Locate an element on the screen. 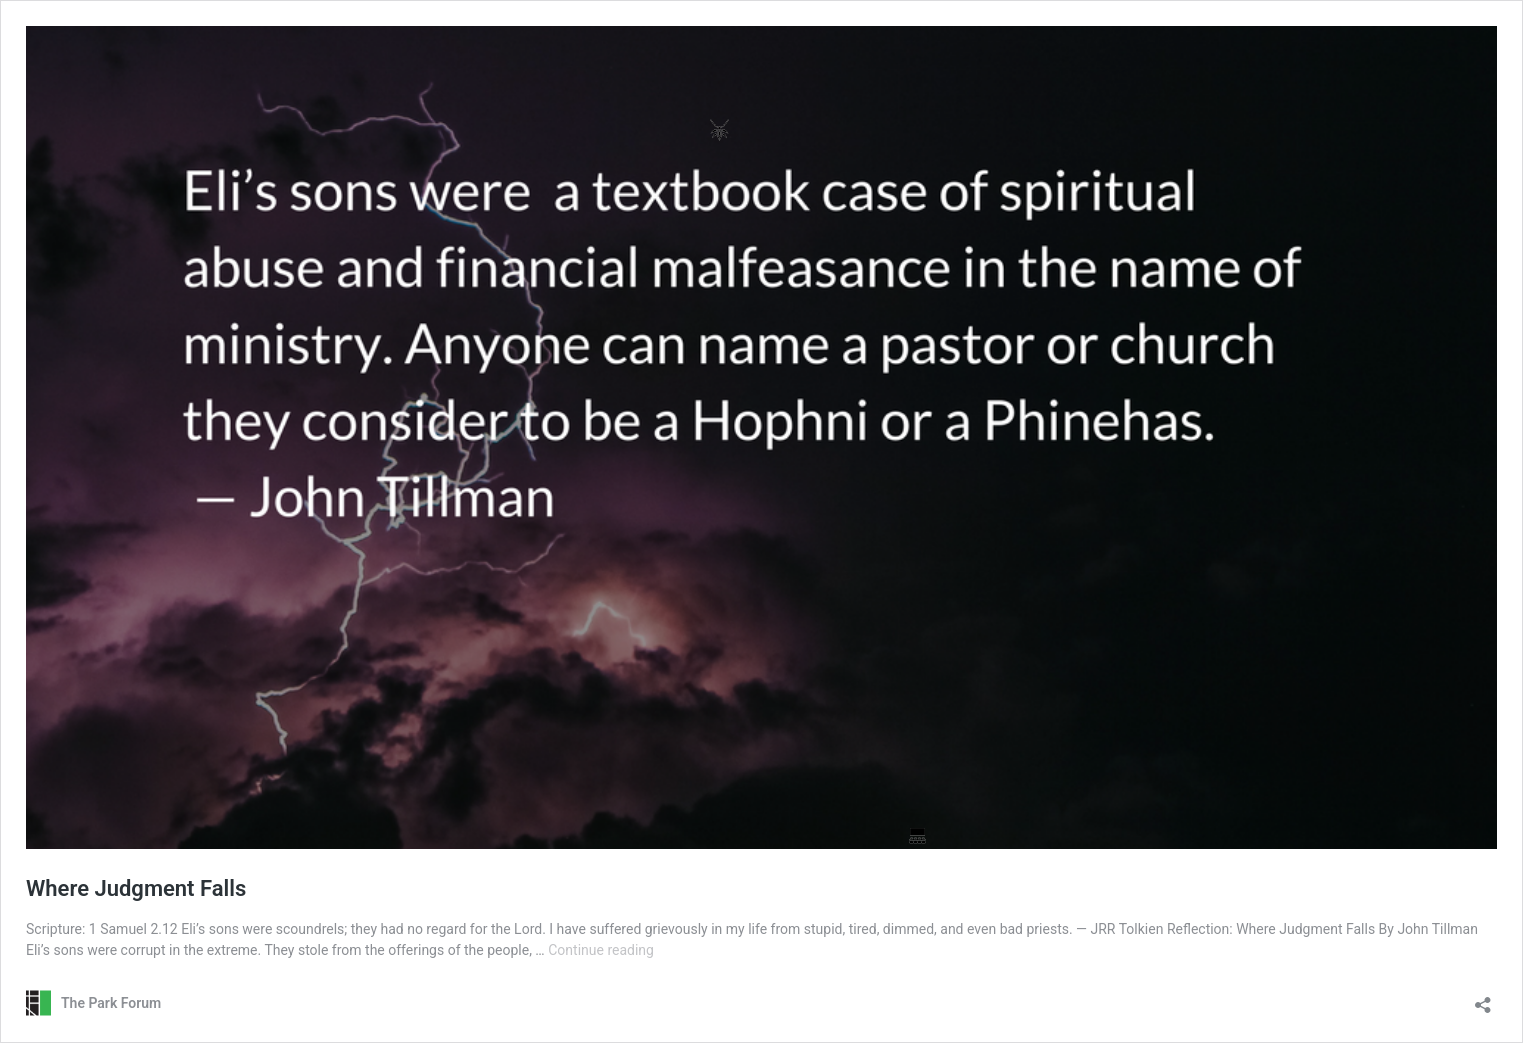 Image resolution: width=1523 pixels, height=1043 pixels. access theater or cinema listings is located at coordinates (917, 835).